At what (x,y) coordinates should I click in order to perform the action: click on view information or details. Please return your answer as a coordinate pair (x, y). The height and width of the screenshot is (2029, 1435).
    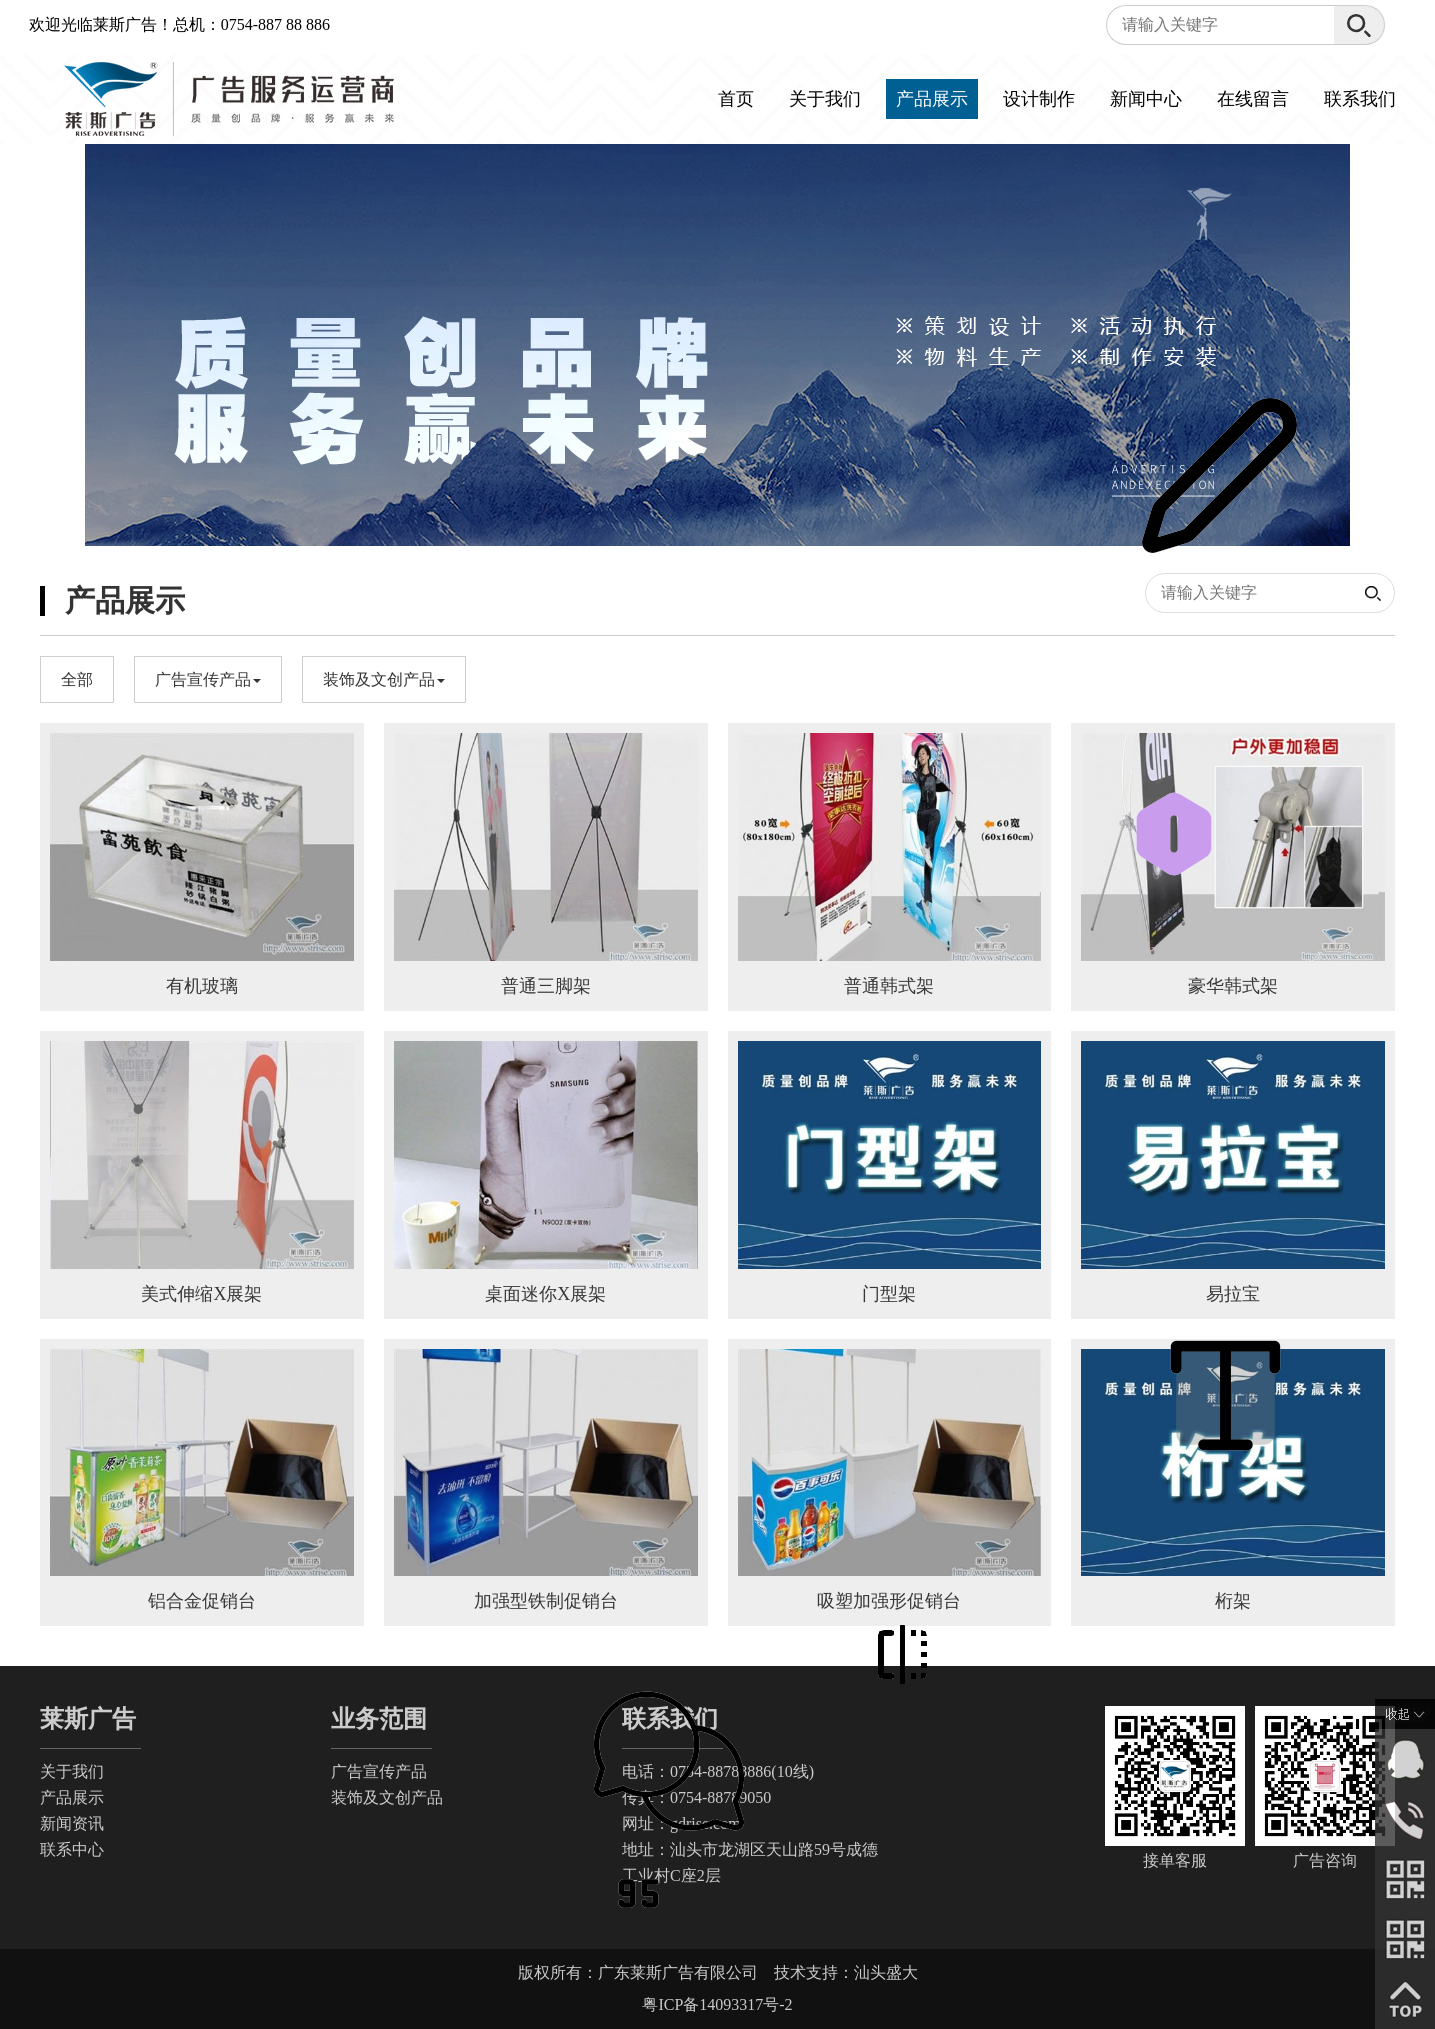
    Looking at the image, I should click on (1174, 834).